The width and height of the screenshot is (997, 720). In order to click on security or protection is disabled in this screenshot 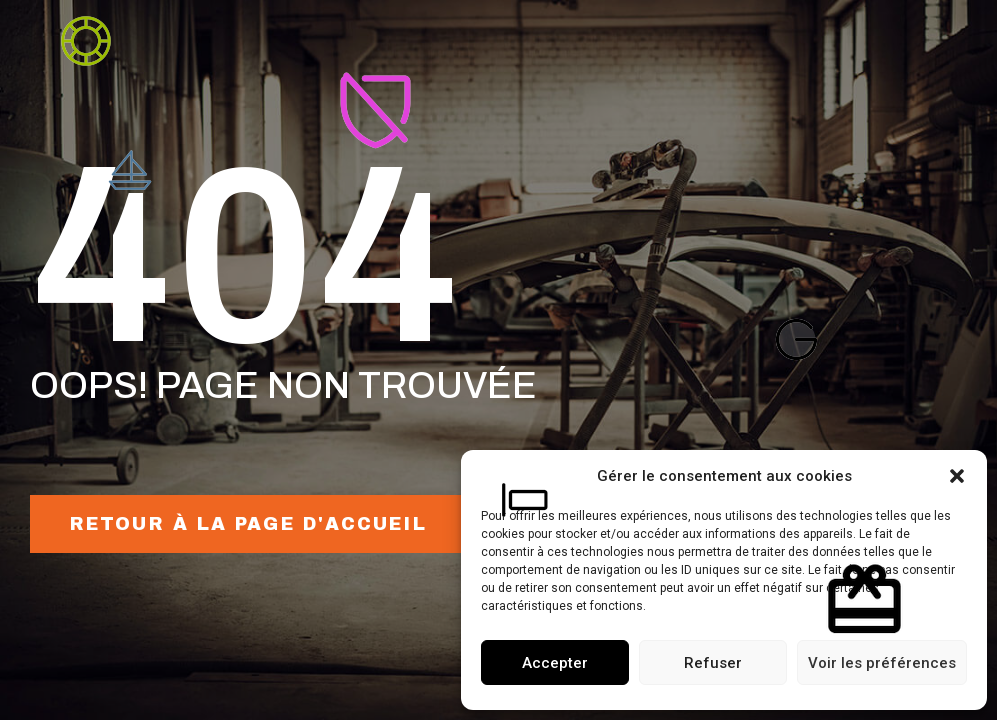, I will do `click(375, 107)`.